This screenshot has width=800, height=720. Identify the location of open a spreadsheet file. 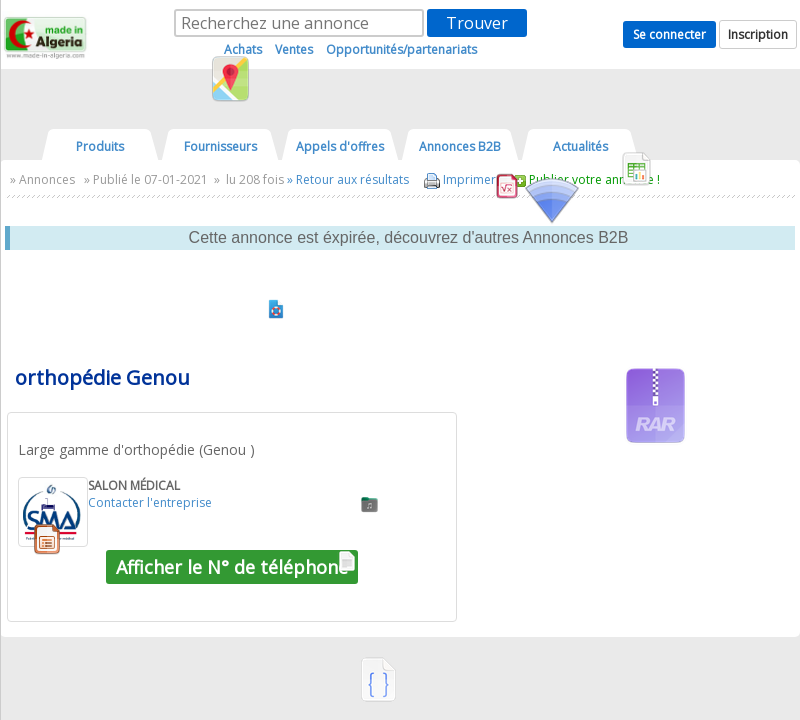
(636, 168).